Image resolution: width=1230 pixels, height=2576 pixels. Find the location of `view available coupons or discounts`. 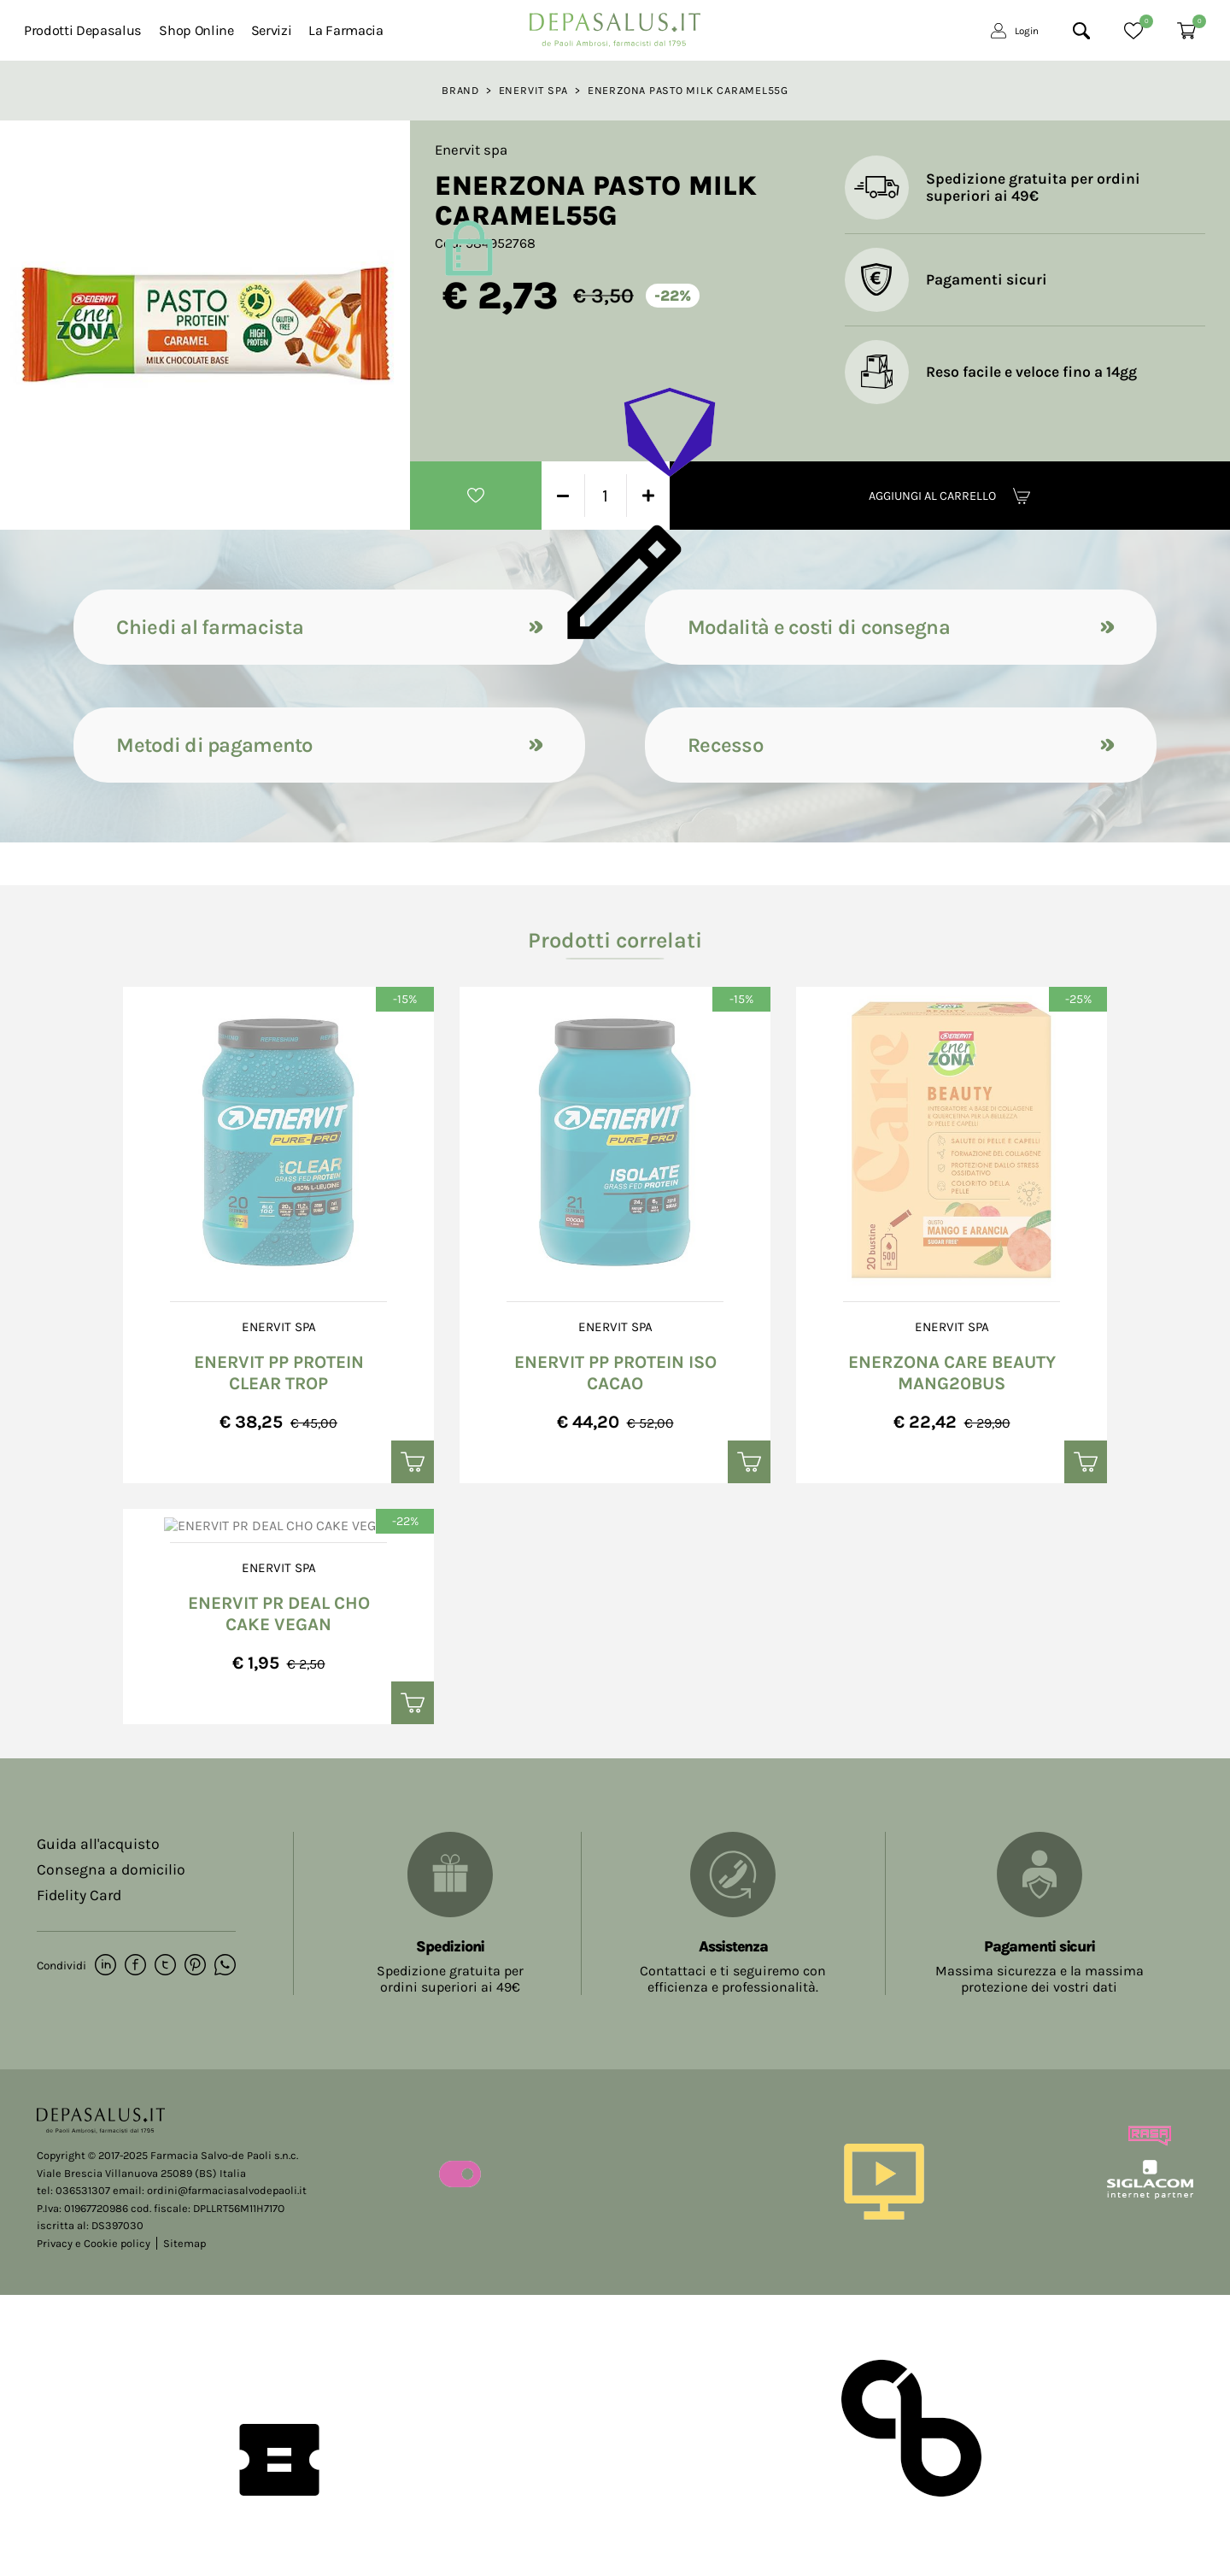

view available coupons or discounts is located at coordinates (279, 2460).